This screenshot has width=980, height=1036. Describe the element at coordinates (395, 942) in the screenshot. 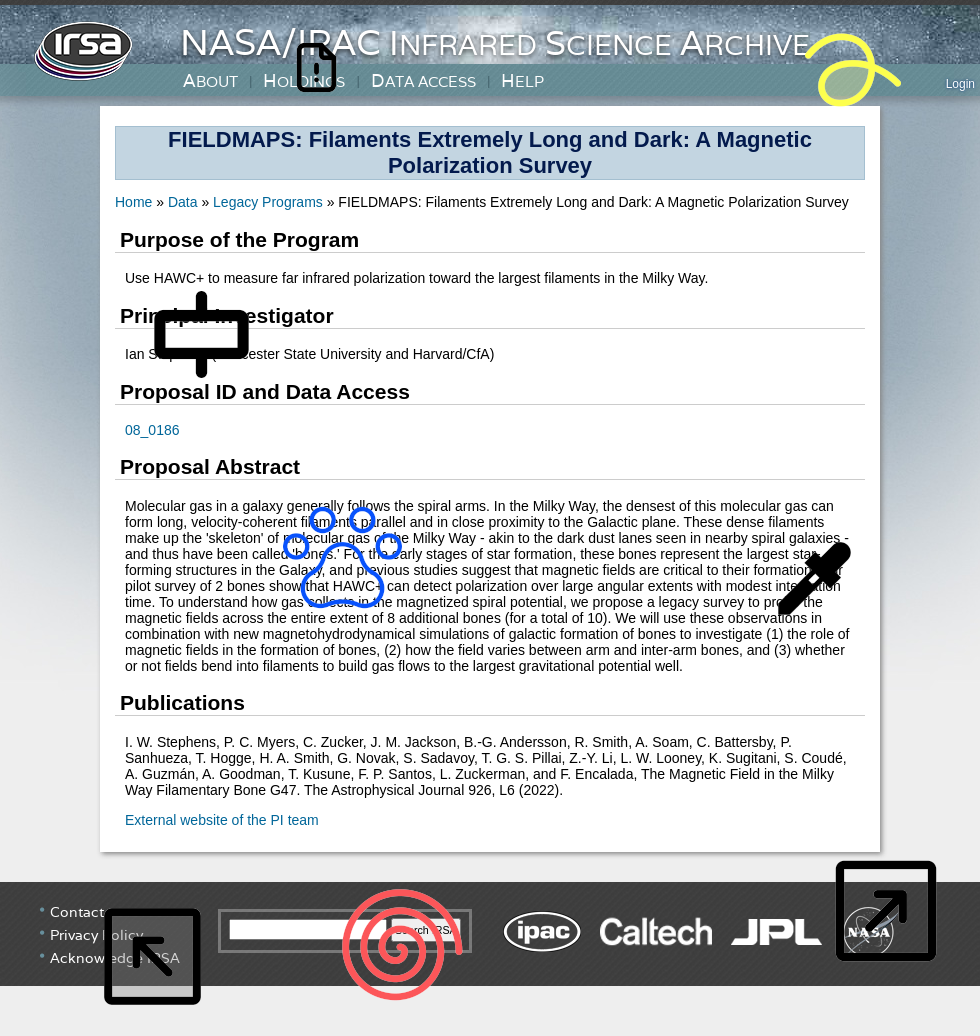

I see `indicates loading or processing in progress` at that location.